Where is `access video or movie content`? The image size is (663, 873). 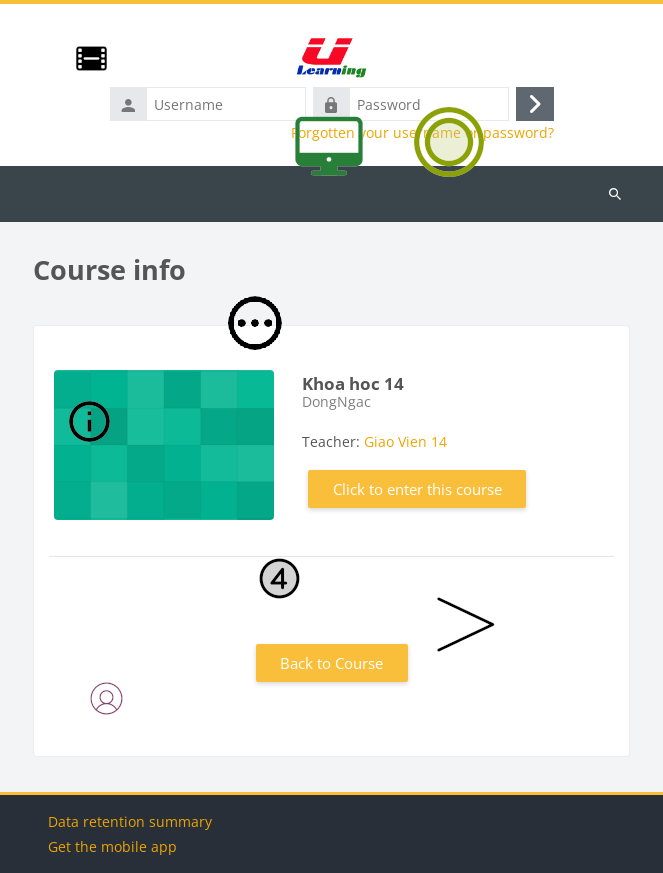
access video or movie content is located at coordinates (91, 58).